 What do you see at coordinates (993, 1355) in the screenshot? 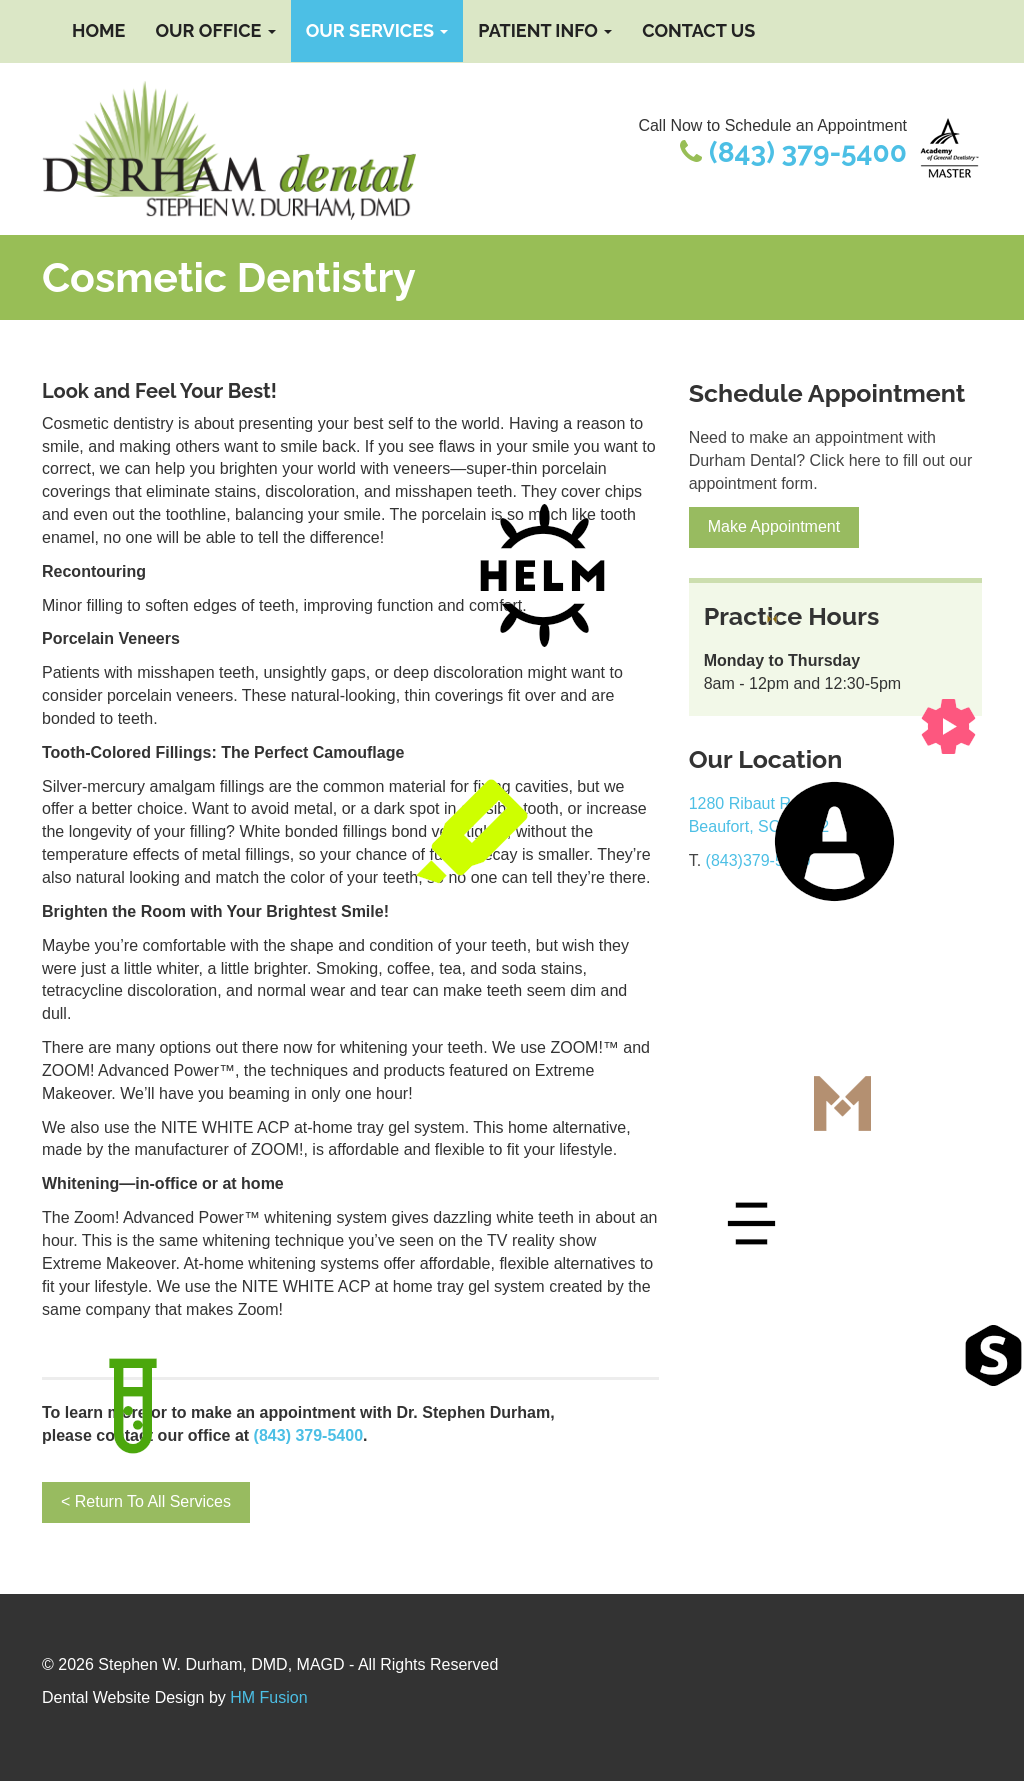
I see `visit the SPOJ competitive programming platform` at bounding box center [993, 1355].